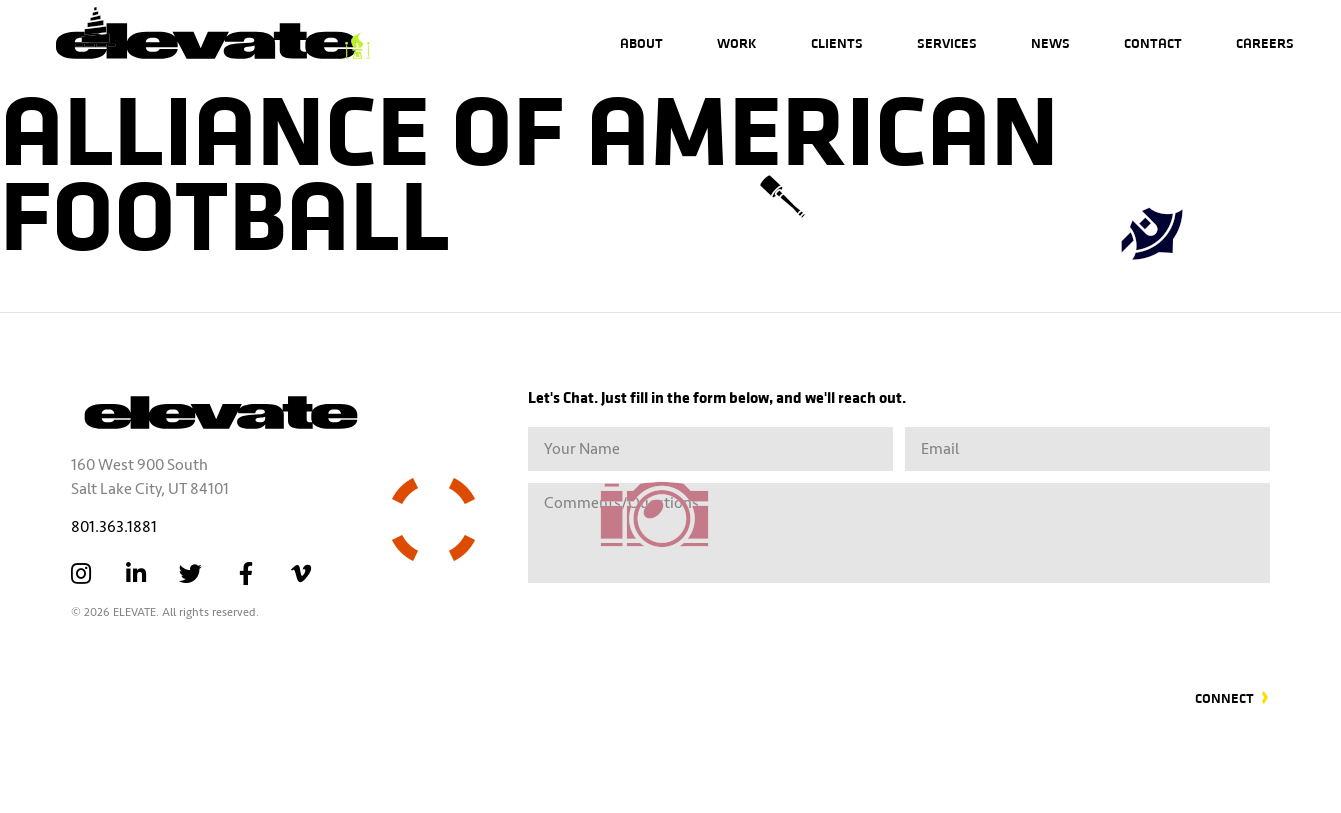 The height and width of the screenshot is (813, 1341). What do you see at coordinates (433, 519) in the screenshot?
I see `tap to select an item or target` at bounding box center [433, 519].